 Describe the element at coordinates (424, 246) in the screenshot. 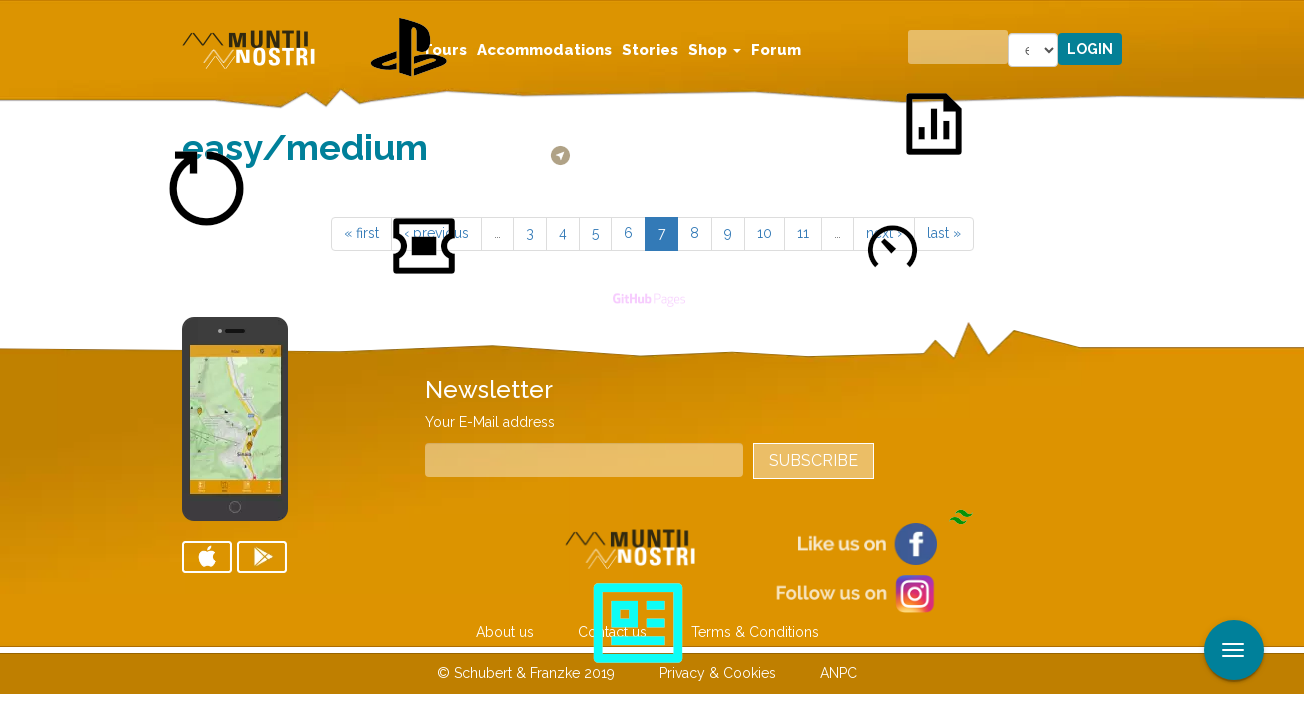

I see `view your tickets or passes` at that location.